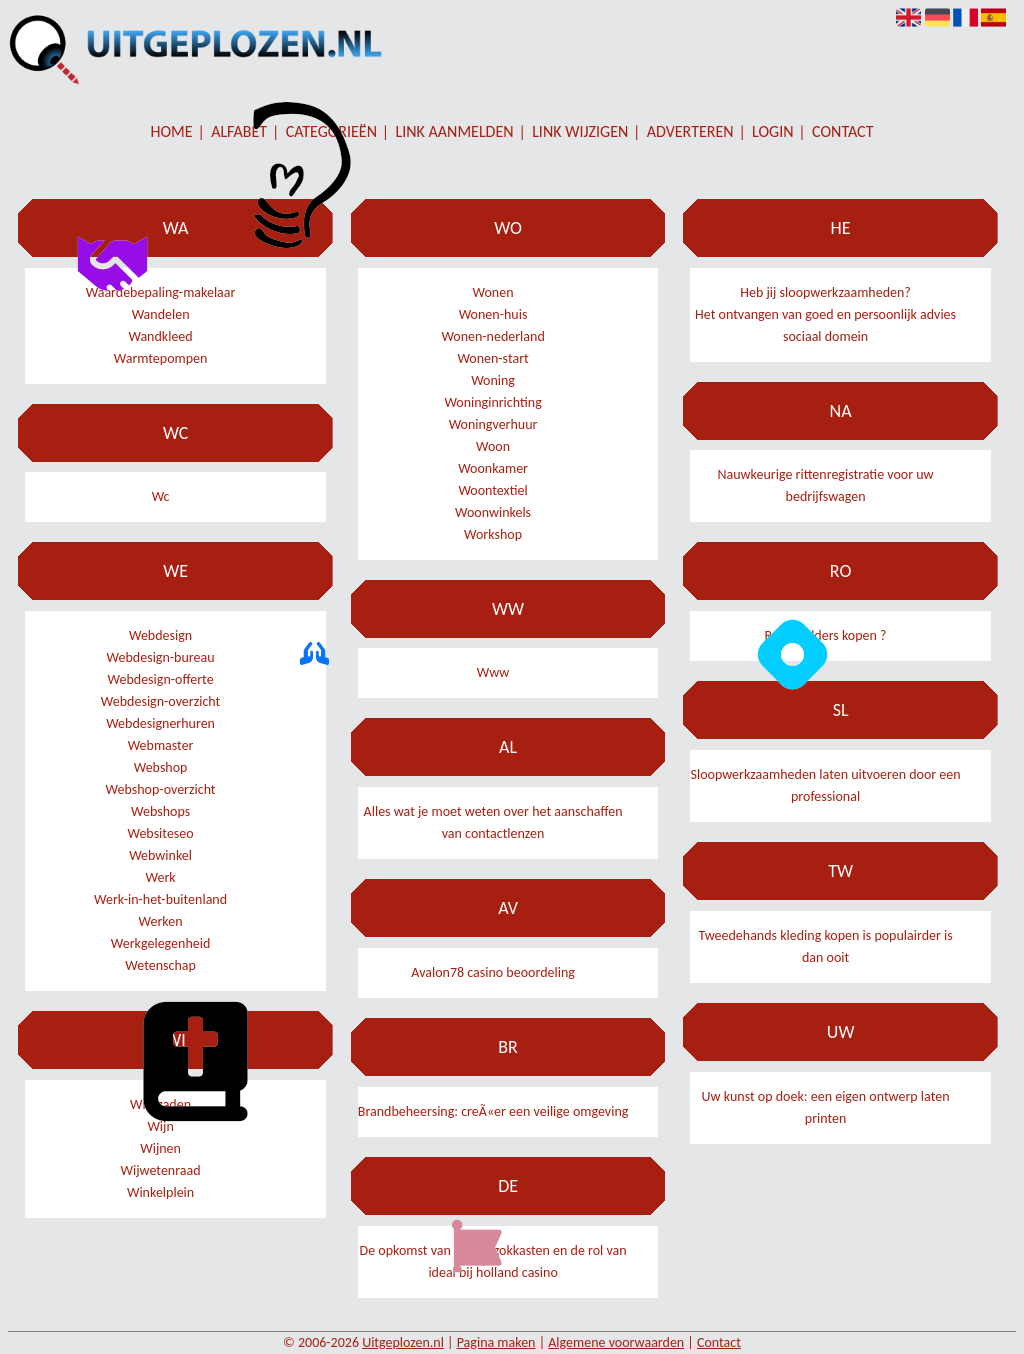 This screenshot has width=1024, height=1354. Describe the element at coordinates (195, 1061) in the screenshot. I see `access religious texts or scripture` at that location.